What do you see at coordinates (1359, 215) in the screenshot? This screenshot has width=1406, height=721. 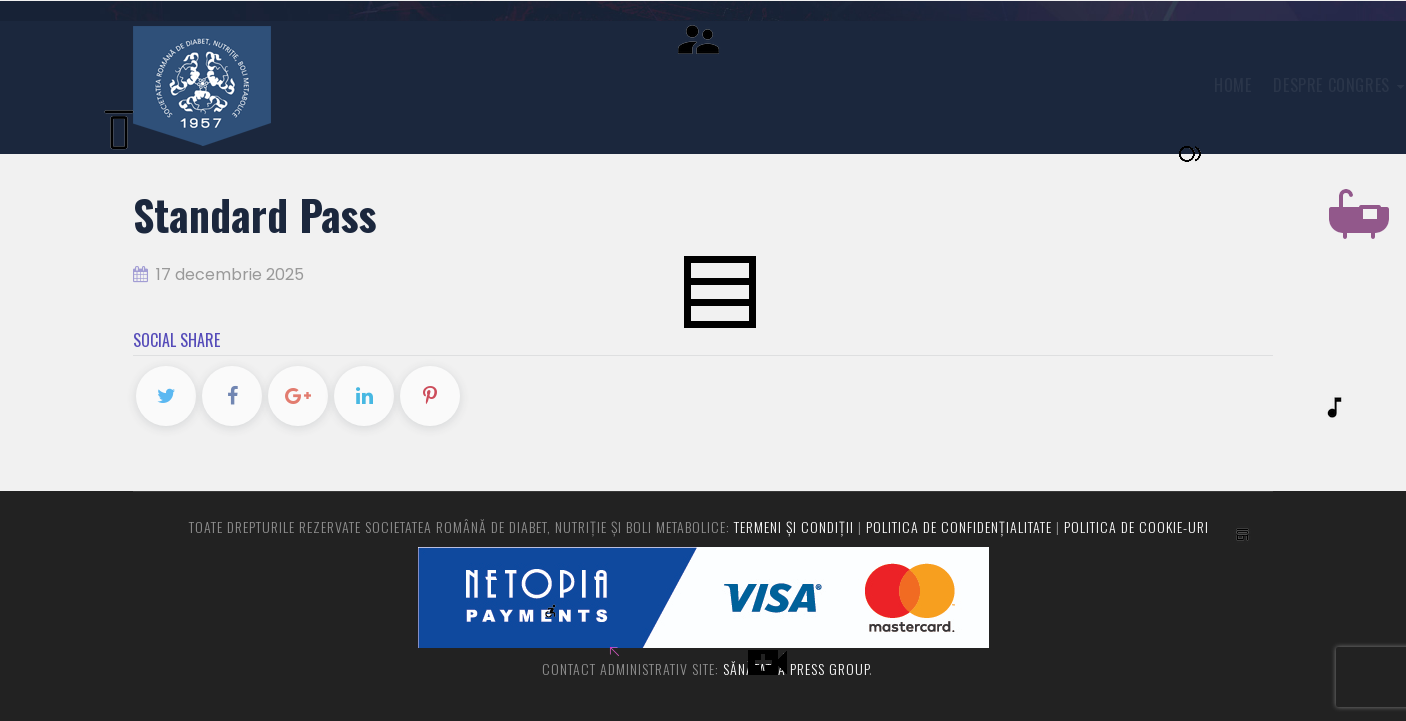 I see `indicates bathroom or bathing facilities` at bounding box center [1359, 215].